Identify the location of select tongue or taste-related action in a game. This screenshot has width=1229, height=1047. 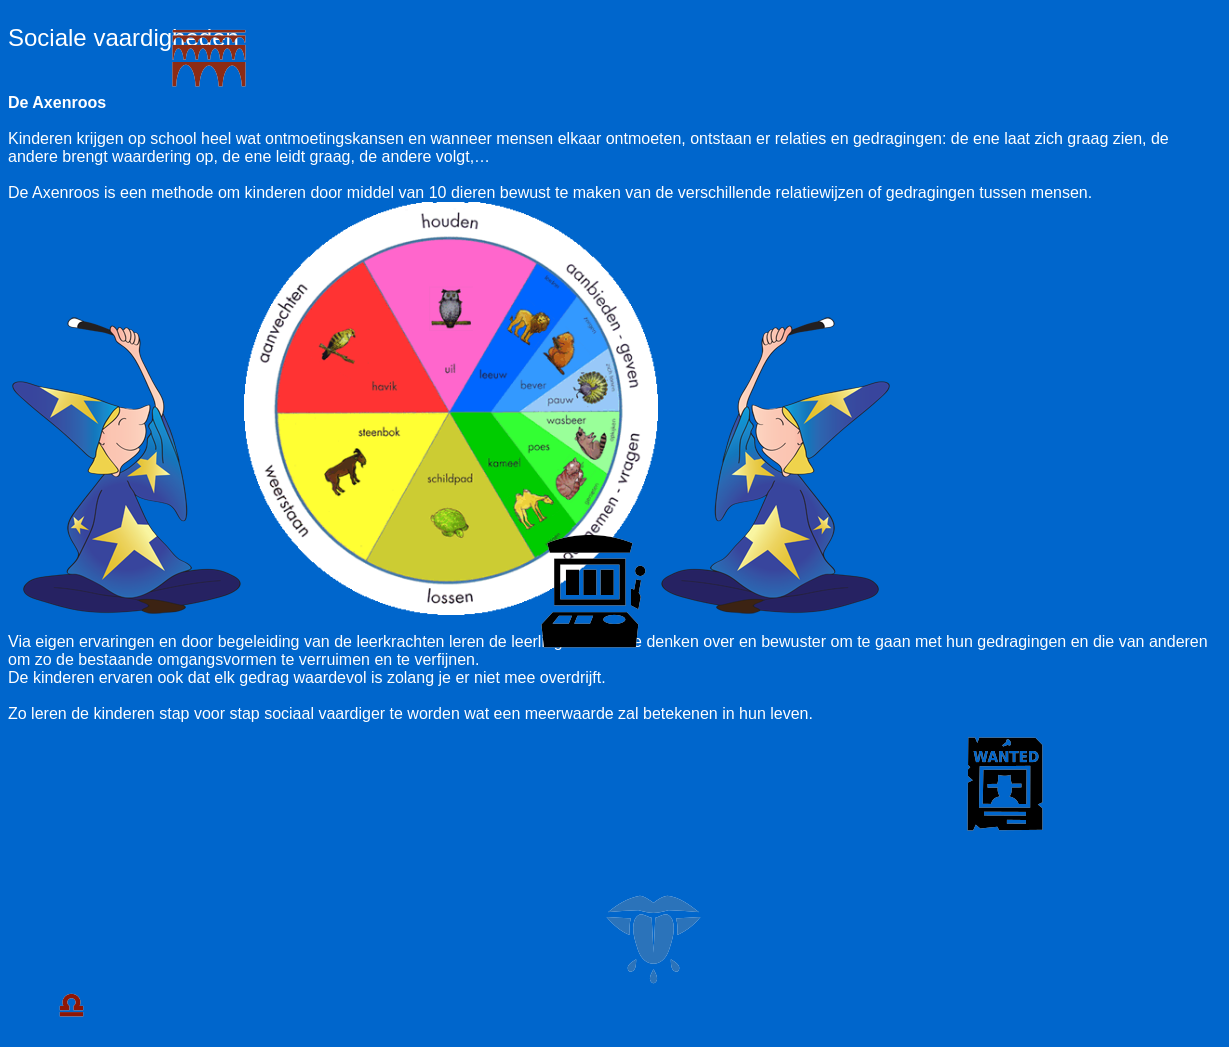
(653, 939).